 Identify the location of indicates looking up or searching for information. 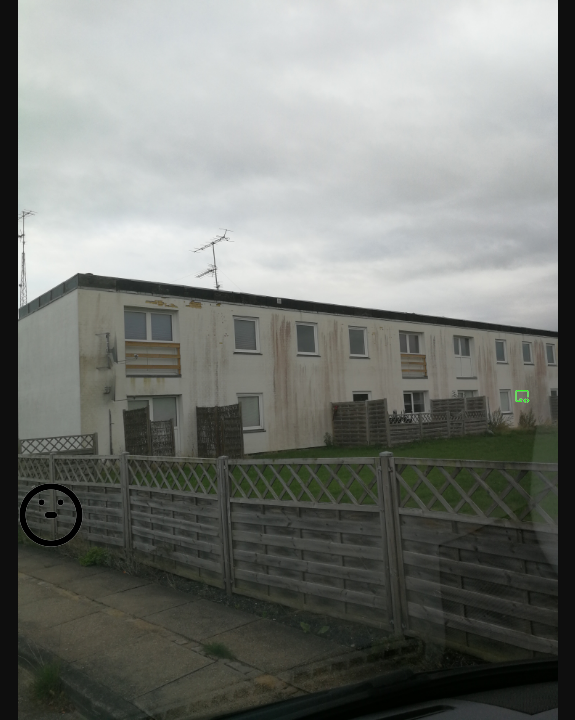
(51, 515).